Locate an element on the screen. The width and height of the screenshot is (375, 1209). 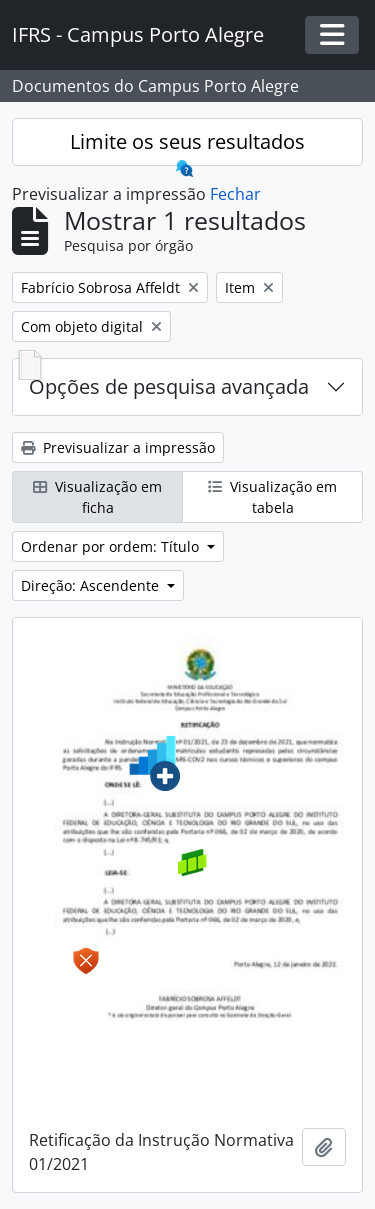
open a text document is located at coordinates (30, 365).